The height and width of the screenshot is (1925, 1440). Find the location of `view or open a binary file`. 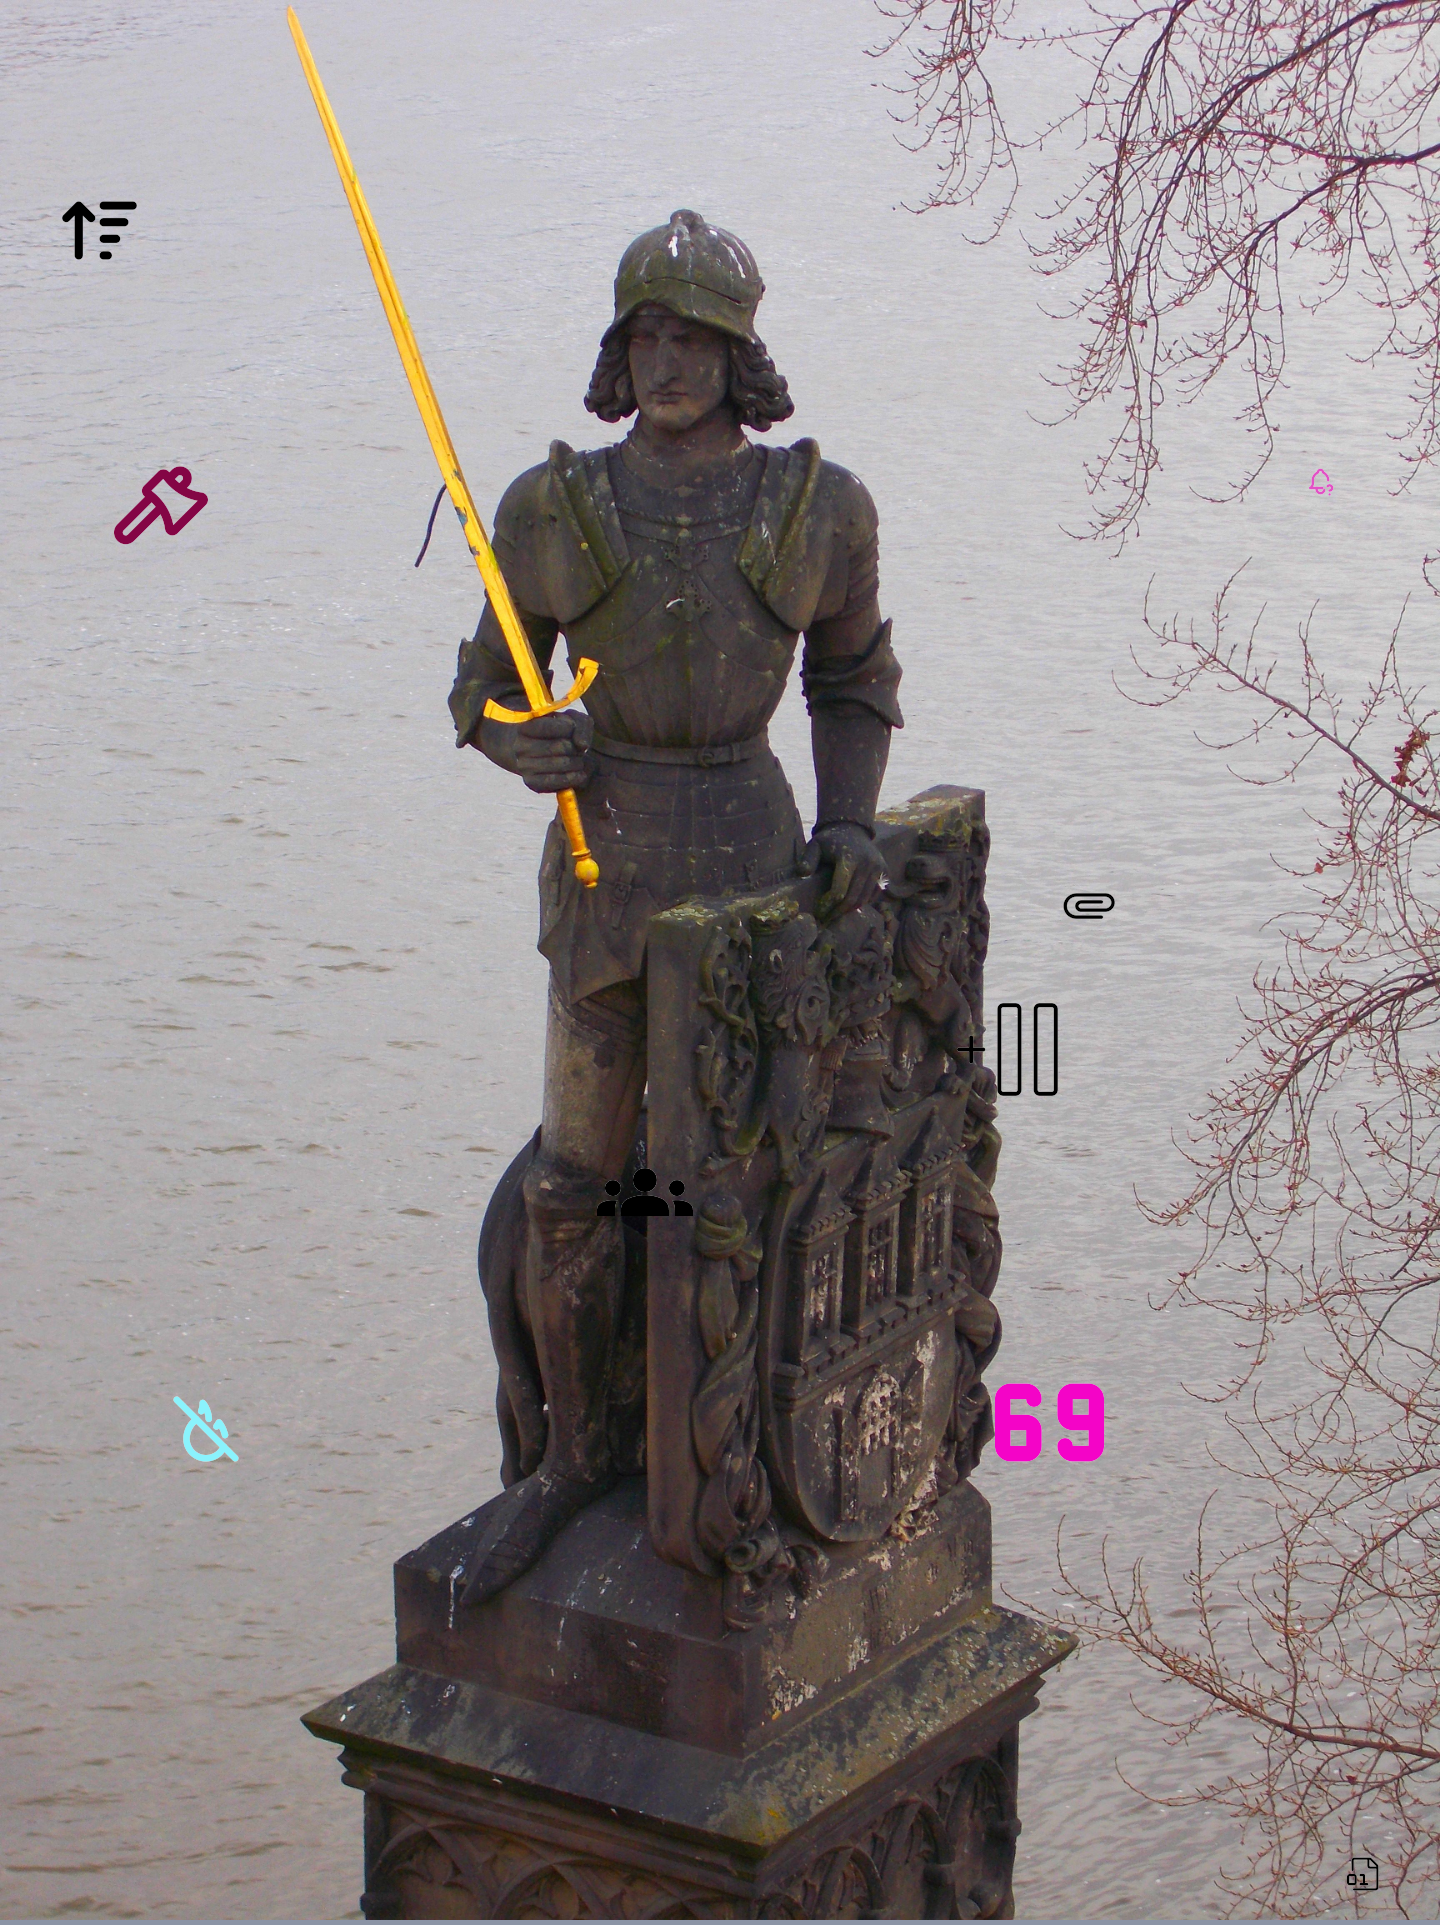

view or open a binary file is located at coordinates (1365, 1874).